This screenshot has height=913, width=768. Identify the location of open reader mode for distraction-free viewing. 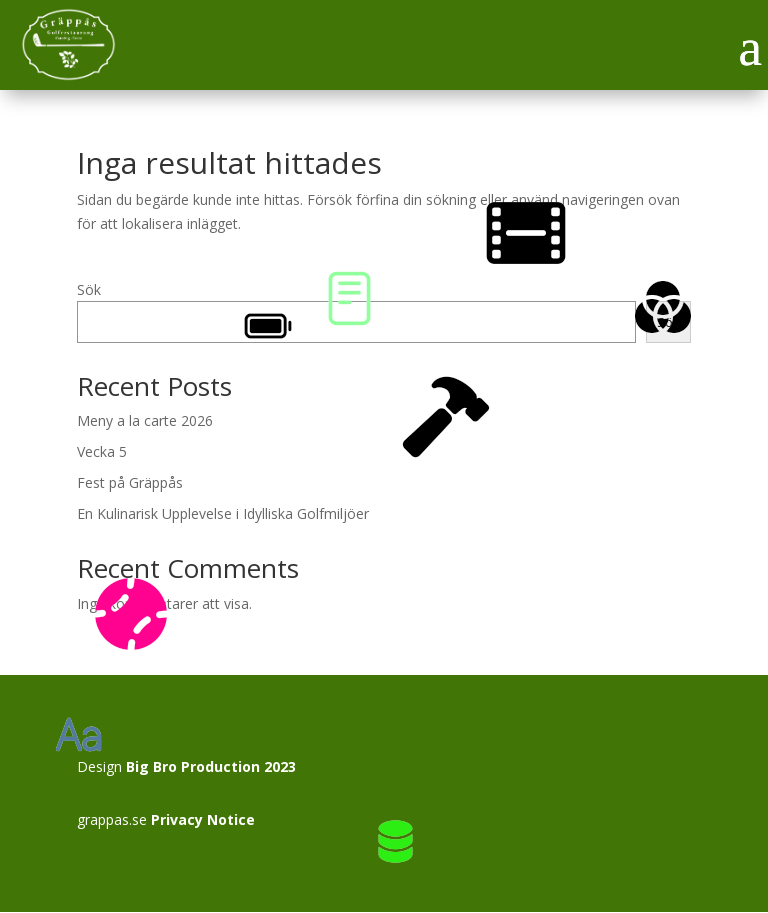
(349, 298).